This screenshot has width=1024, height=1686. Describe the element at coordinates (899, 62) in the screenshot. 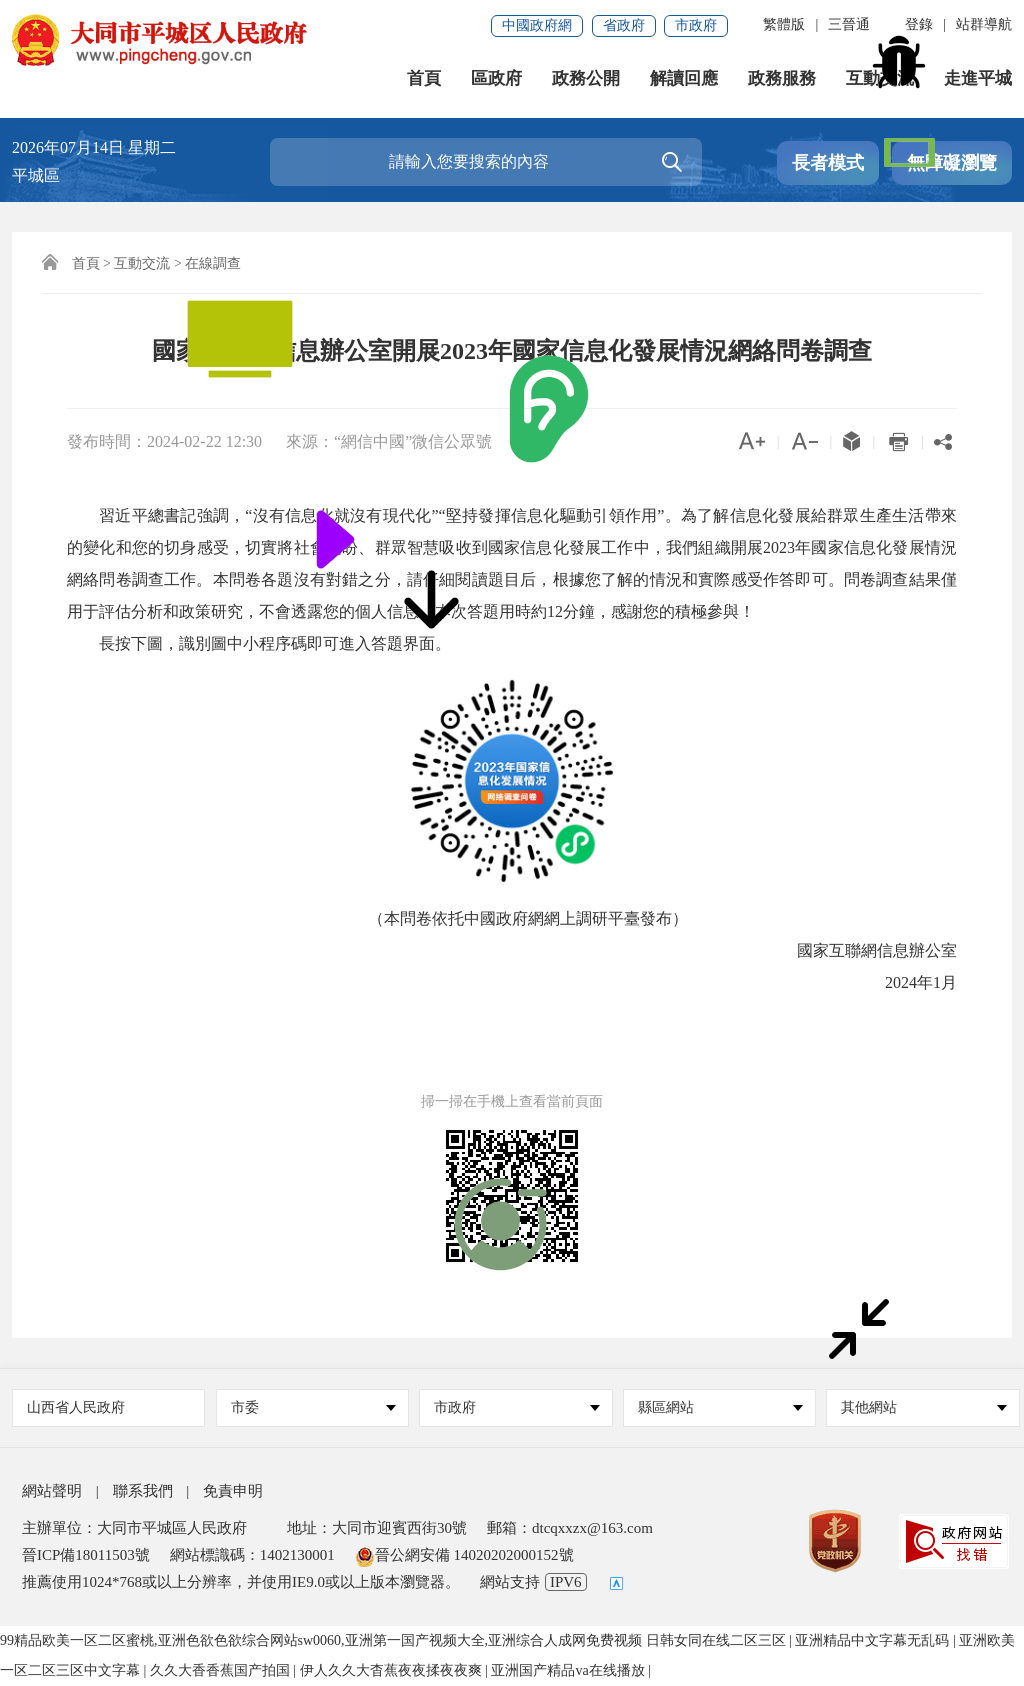

I see `report a bug or issue` at that location.